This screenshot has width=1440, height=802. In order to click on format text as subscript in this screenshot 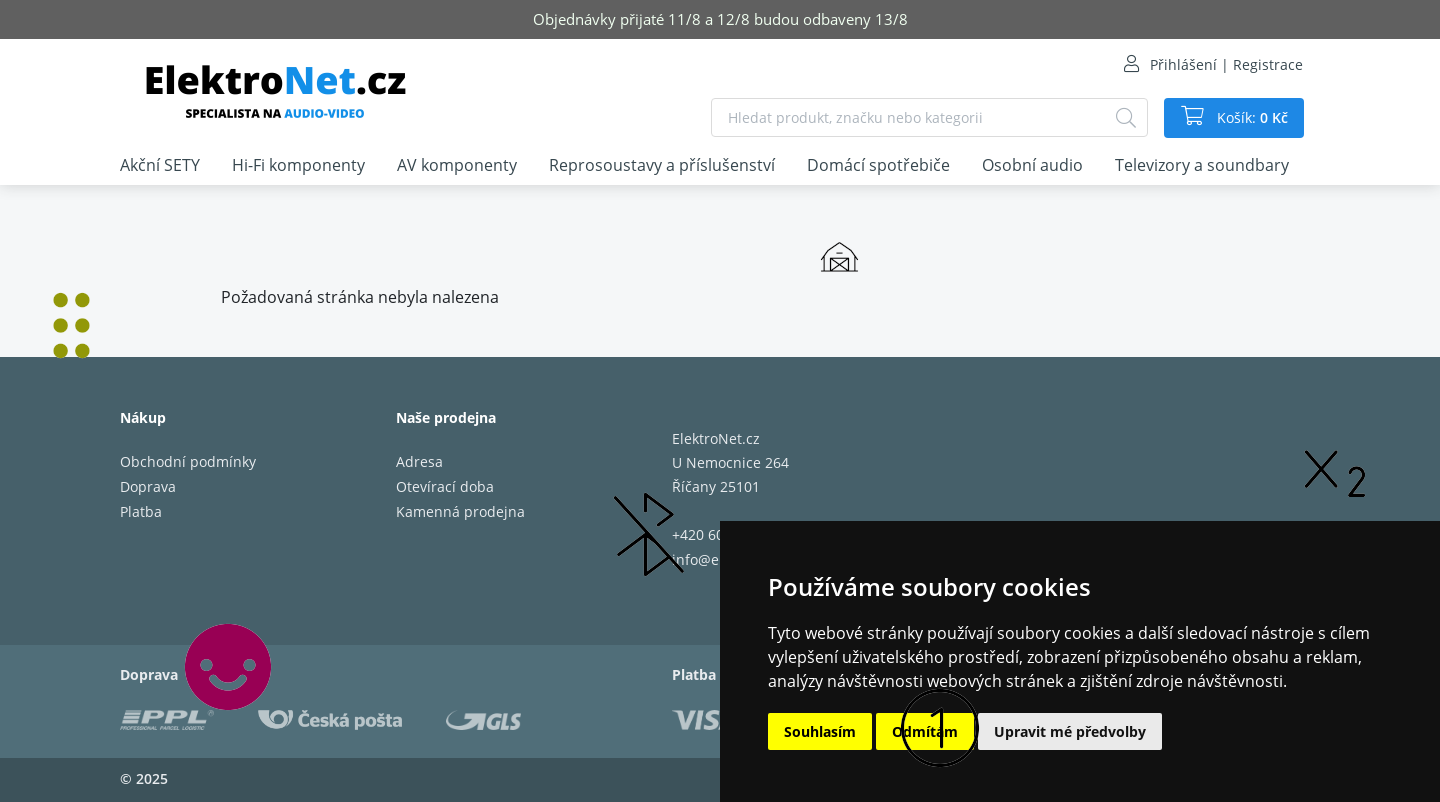, I will do `click(1331, 472)`.